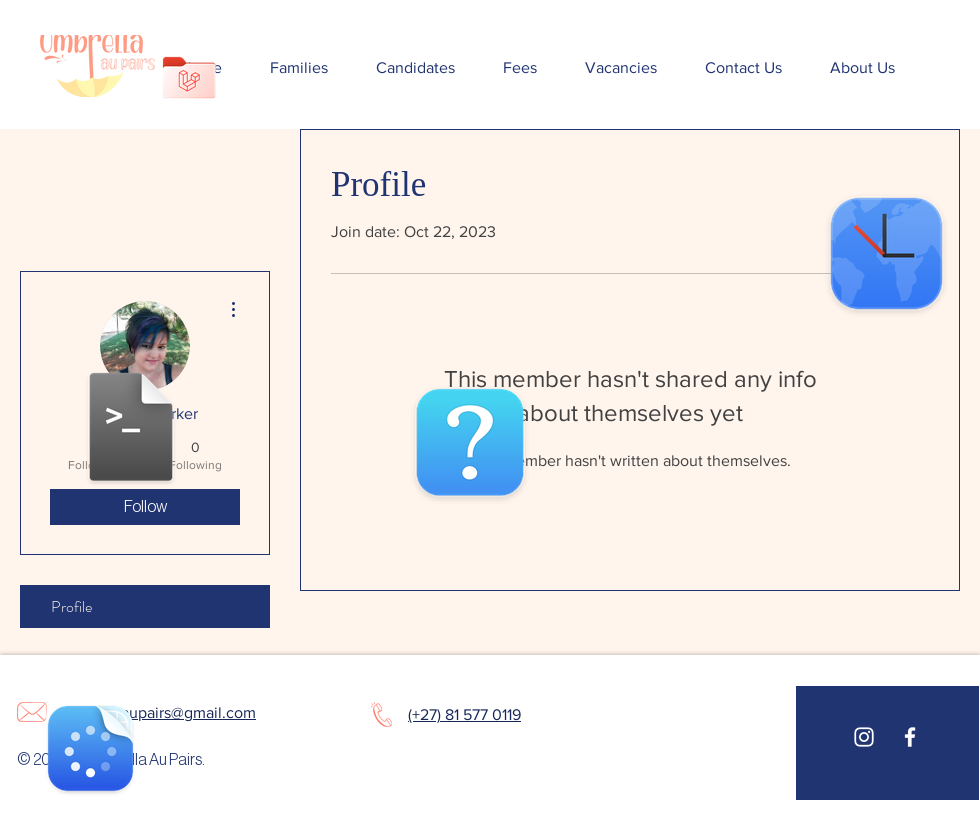 The image size is (980, 831). Describe the element at coordinates (470, 445) in the screenshot. I see `indicates a help or information dialog` at that location.